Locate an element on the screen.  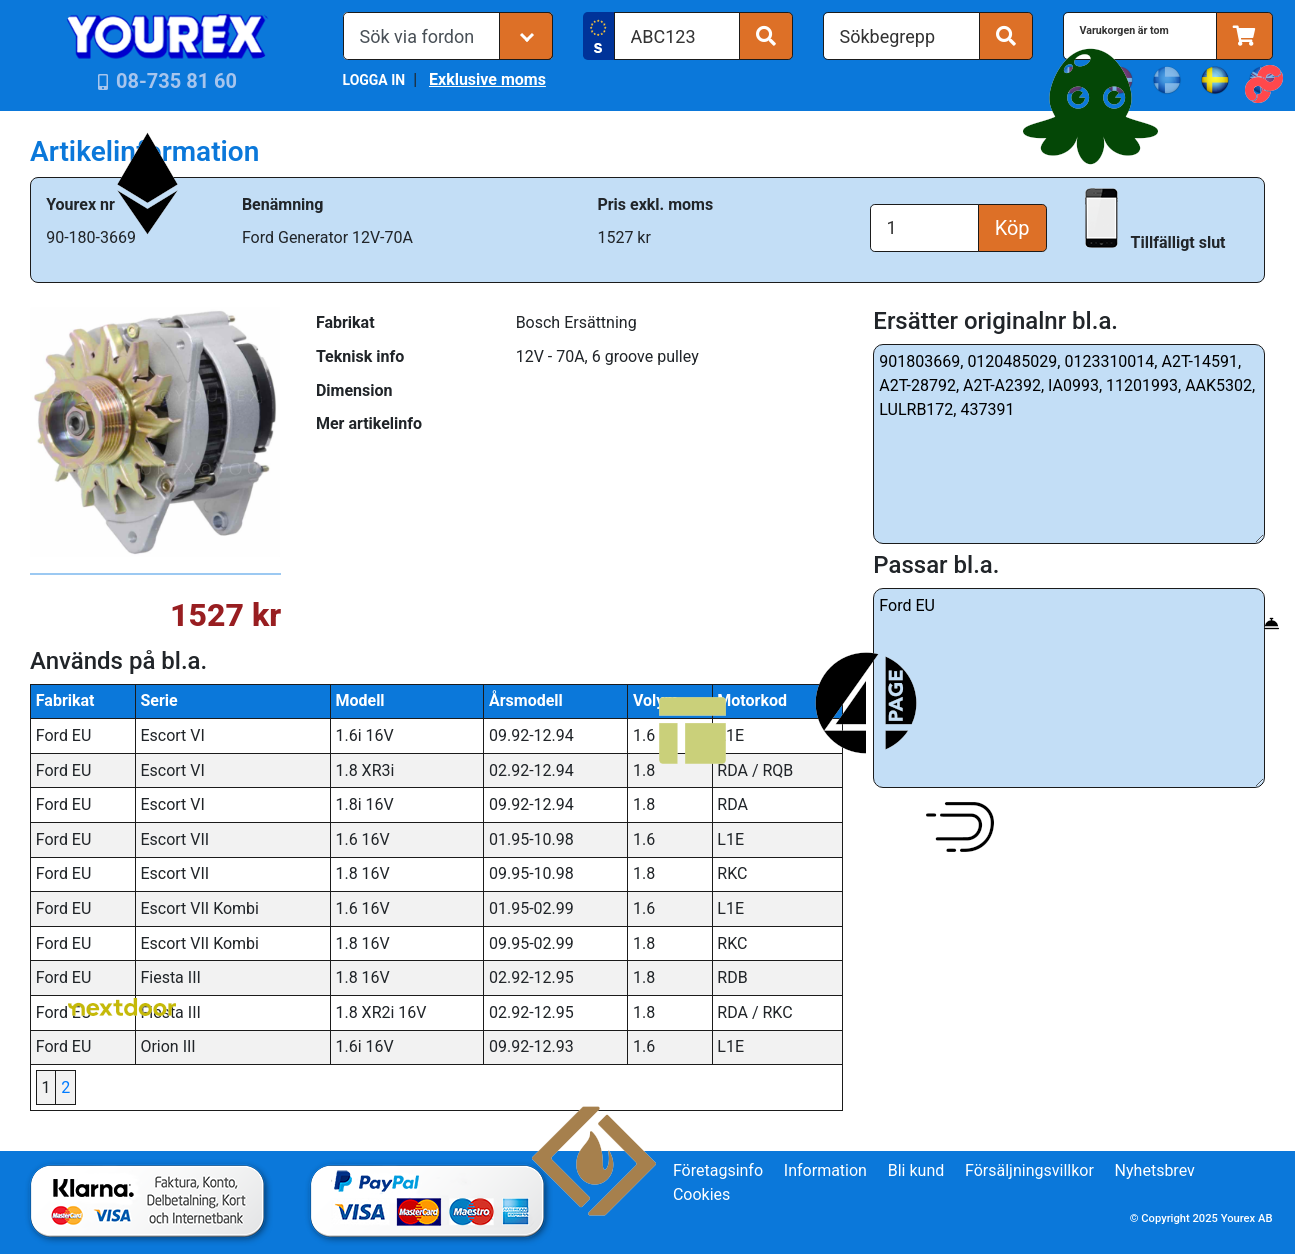
request assistance or customer service is located at coordinates (1271, 623).